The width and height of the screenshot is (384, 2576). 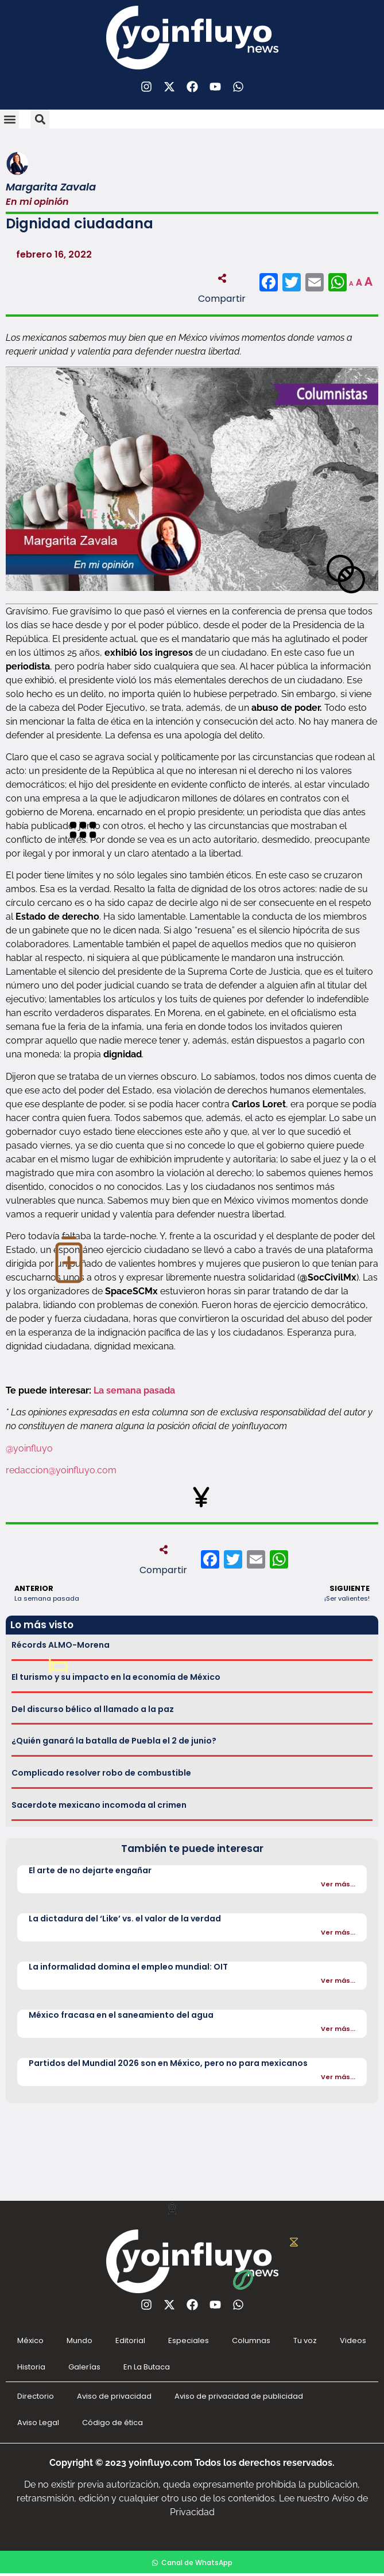 What do you see at coordinates (294, 2242) in the screenshot?
I see `indicates time is running low or nearly expired` at bounding box center [294, 2242].